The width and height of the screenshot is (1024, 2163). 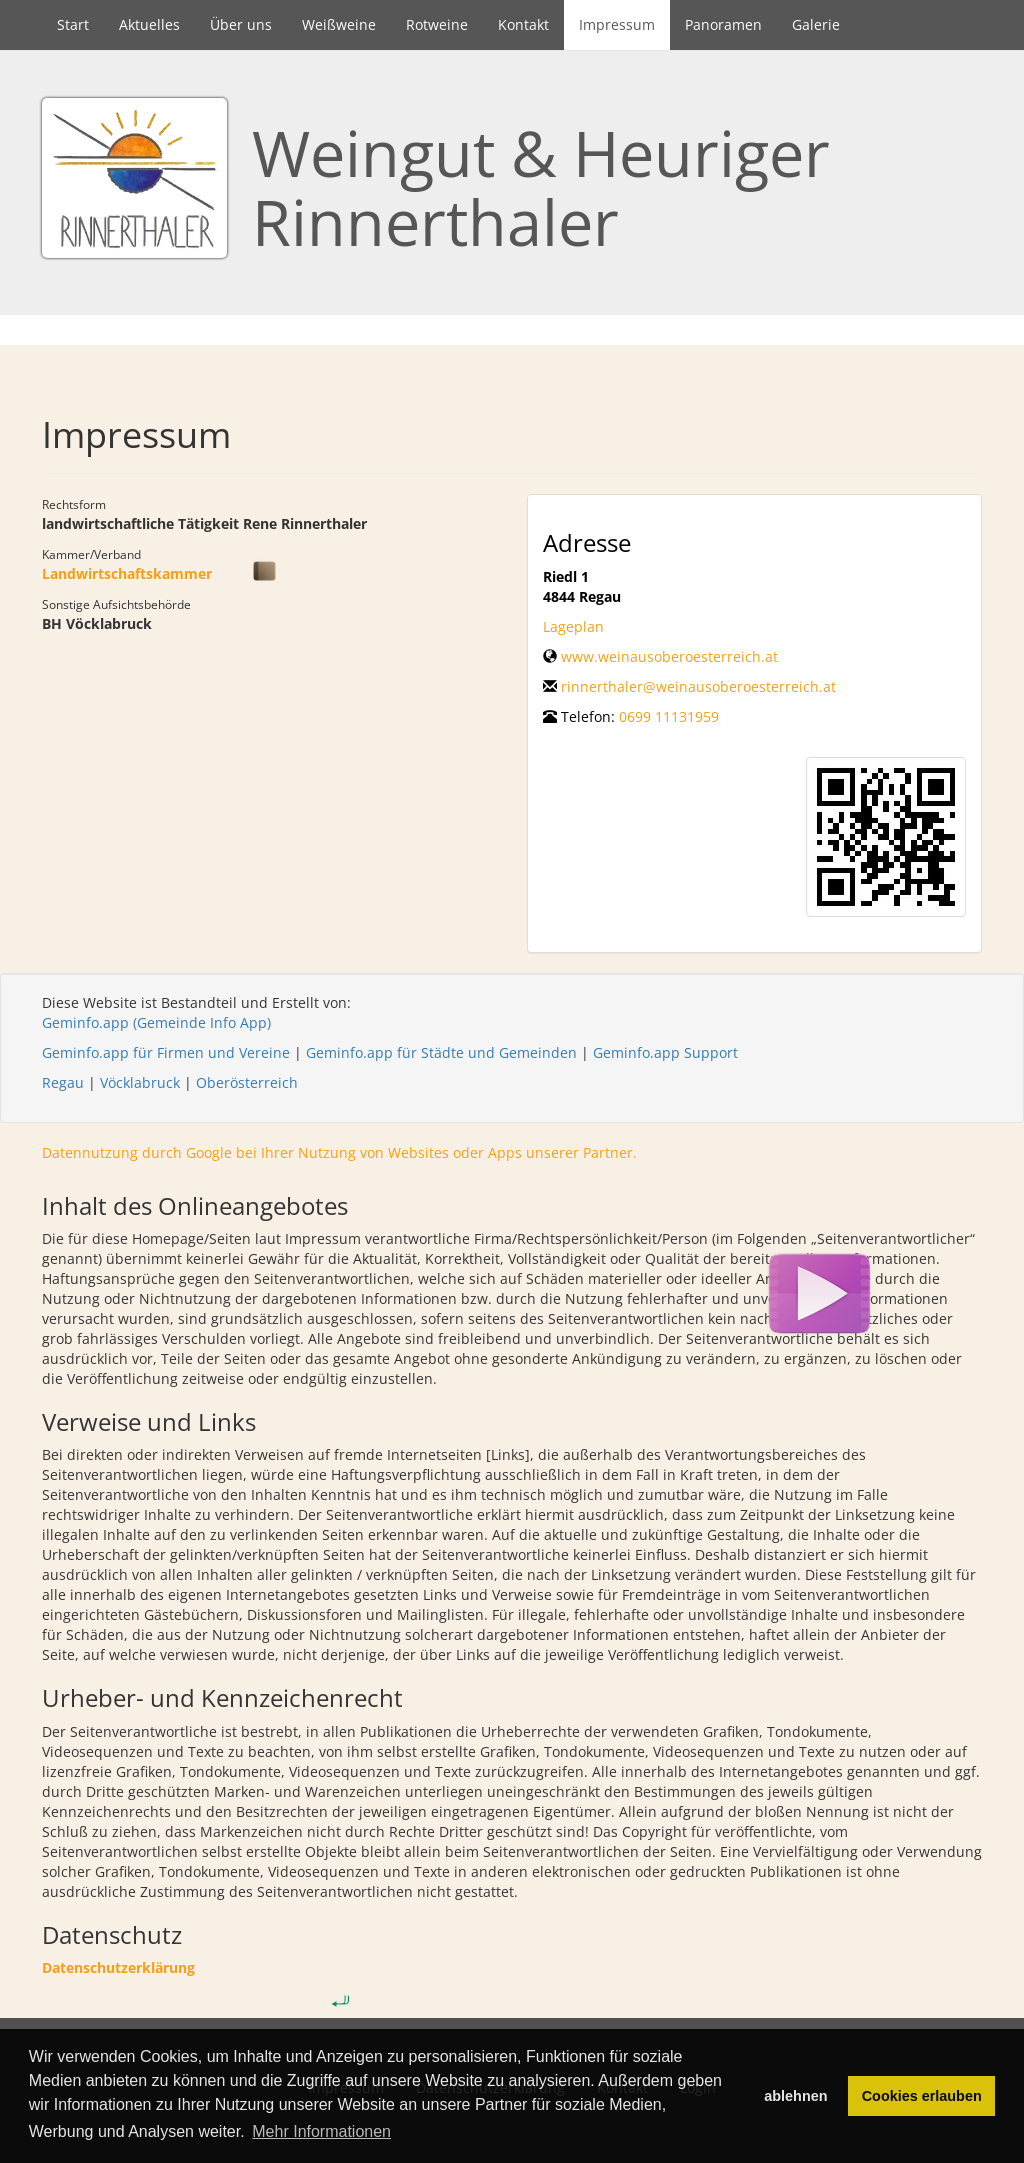 I want to click on open totem video player, so click(x=819, y=1293).